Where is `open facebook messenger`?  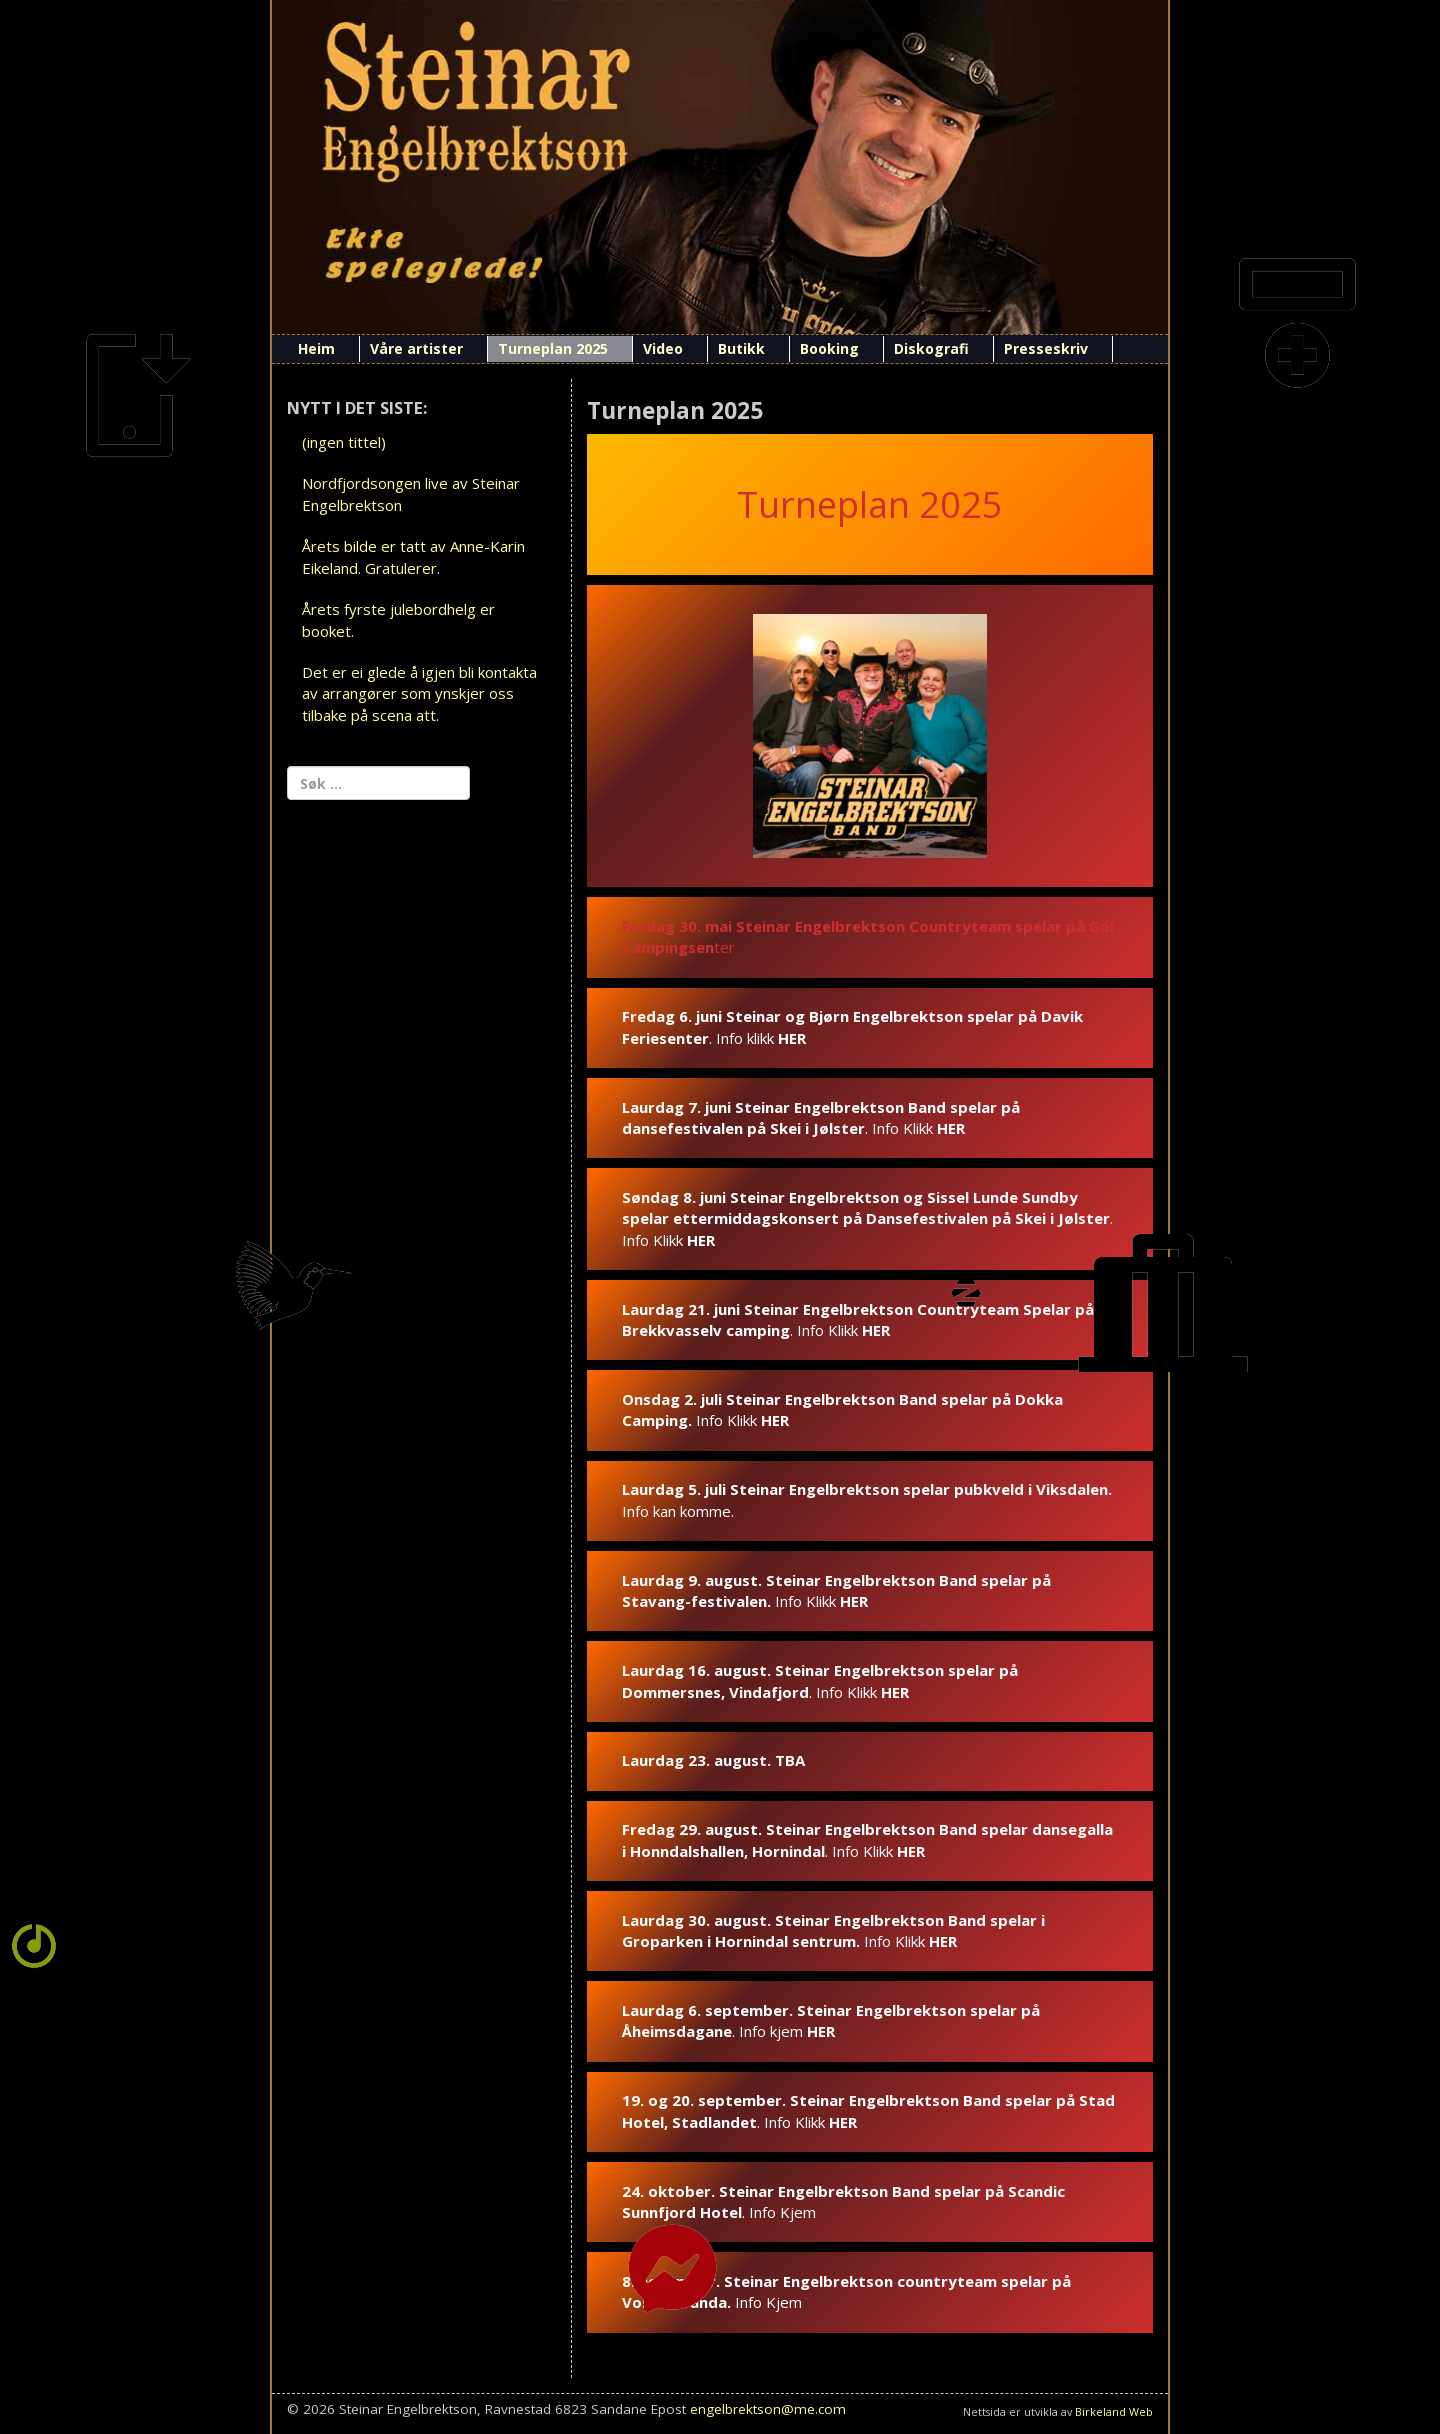 open facebook messenger is located at coordinates (672, 2268).